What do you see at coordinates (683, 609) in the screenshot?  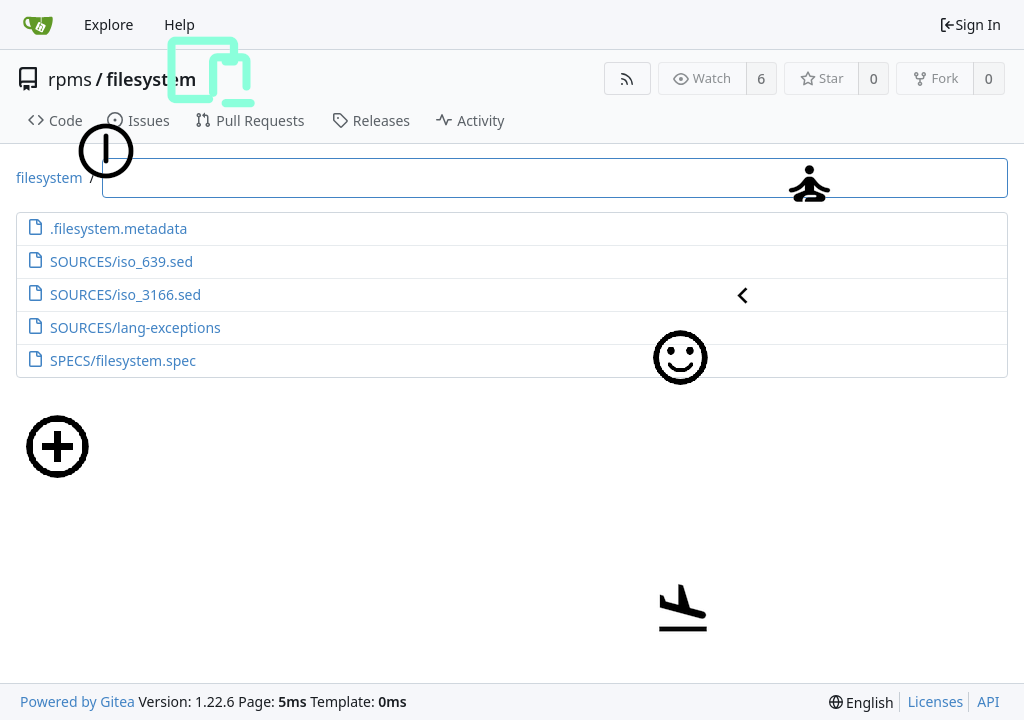 I see `indicates an arriving flight` at bounding box center [683, 609].